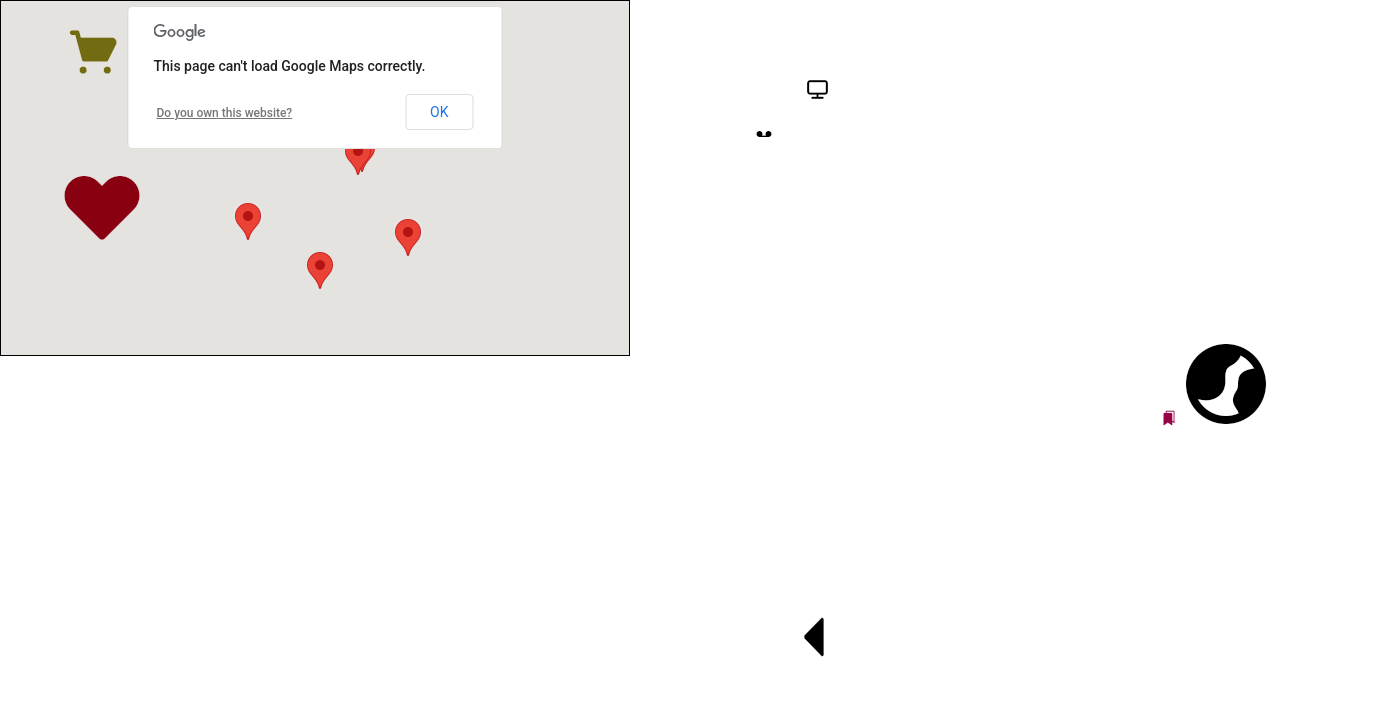 The width and height of the screenshot is (1392, 720). What do you see at coordinates (1169, 418) in the screenshot?
I see `view your saved bookmarks` at bounding box center [1169, 418].